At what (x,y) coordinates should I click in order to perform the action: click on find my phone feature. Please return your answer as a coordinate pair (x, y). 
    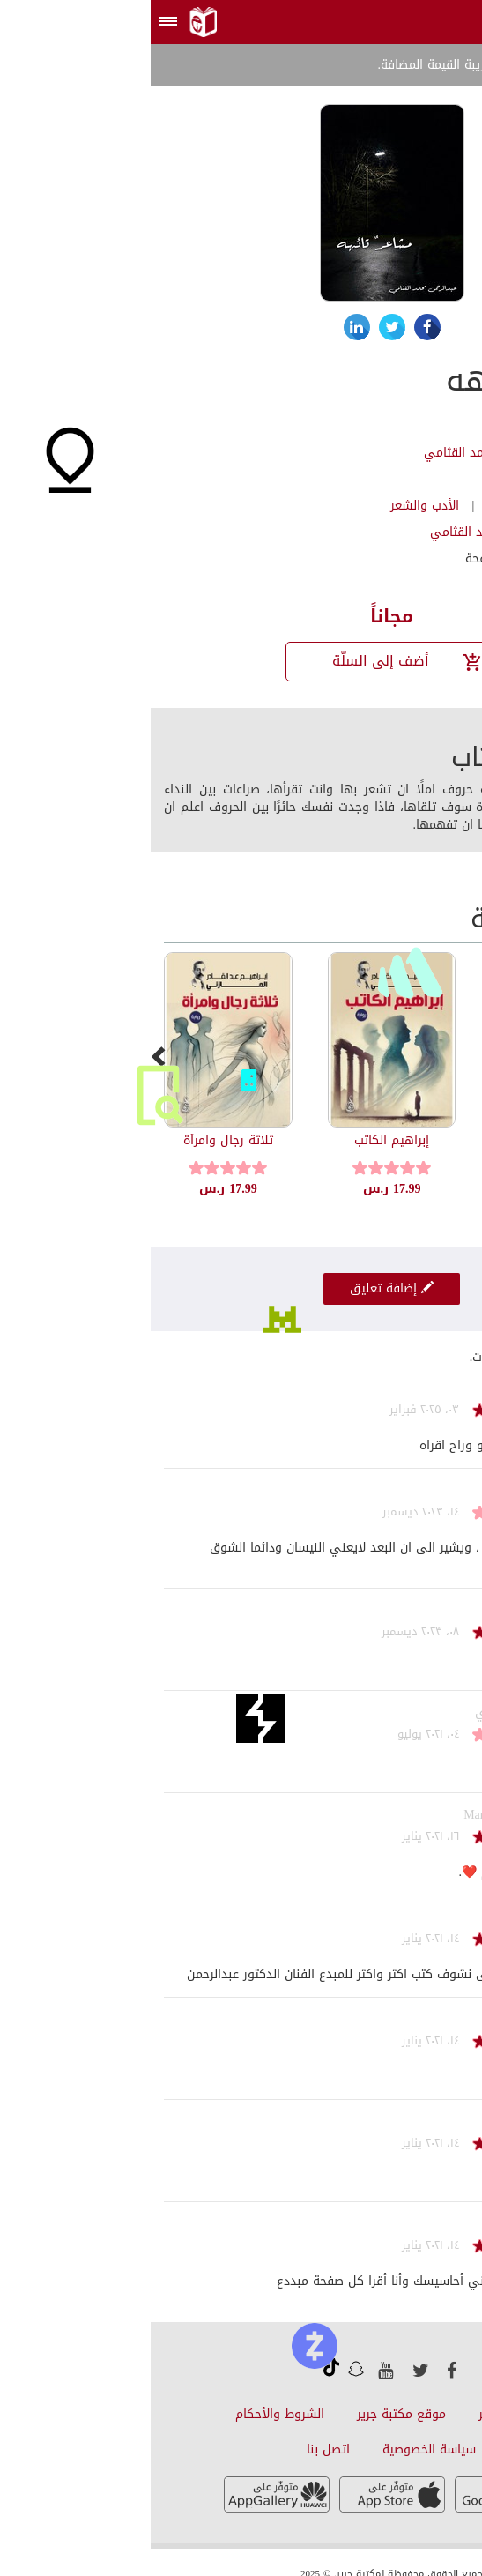
    Looking at the image, I should click on (158, 1095).